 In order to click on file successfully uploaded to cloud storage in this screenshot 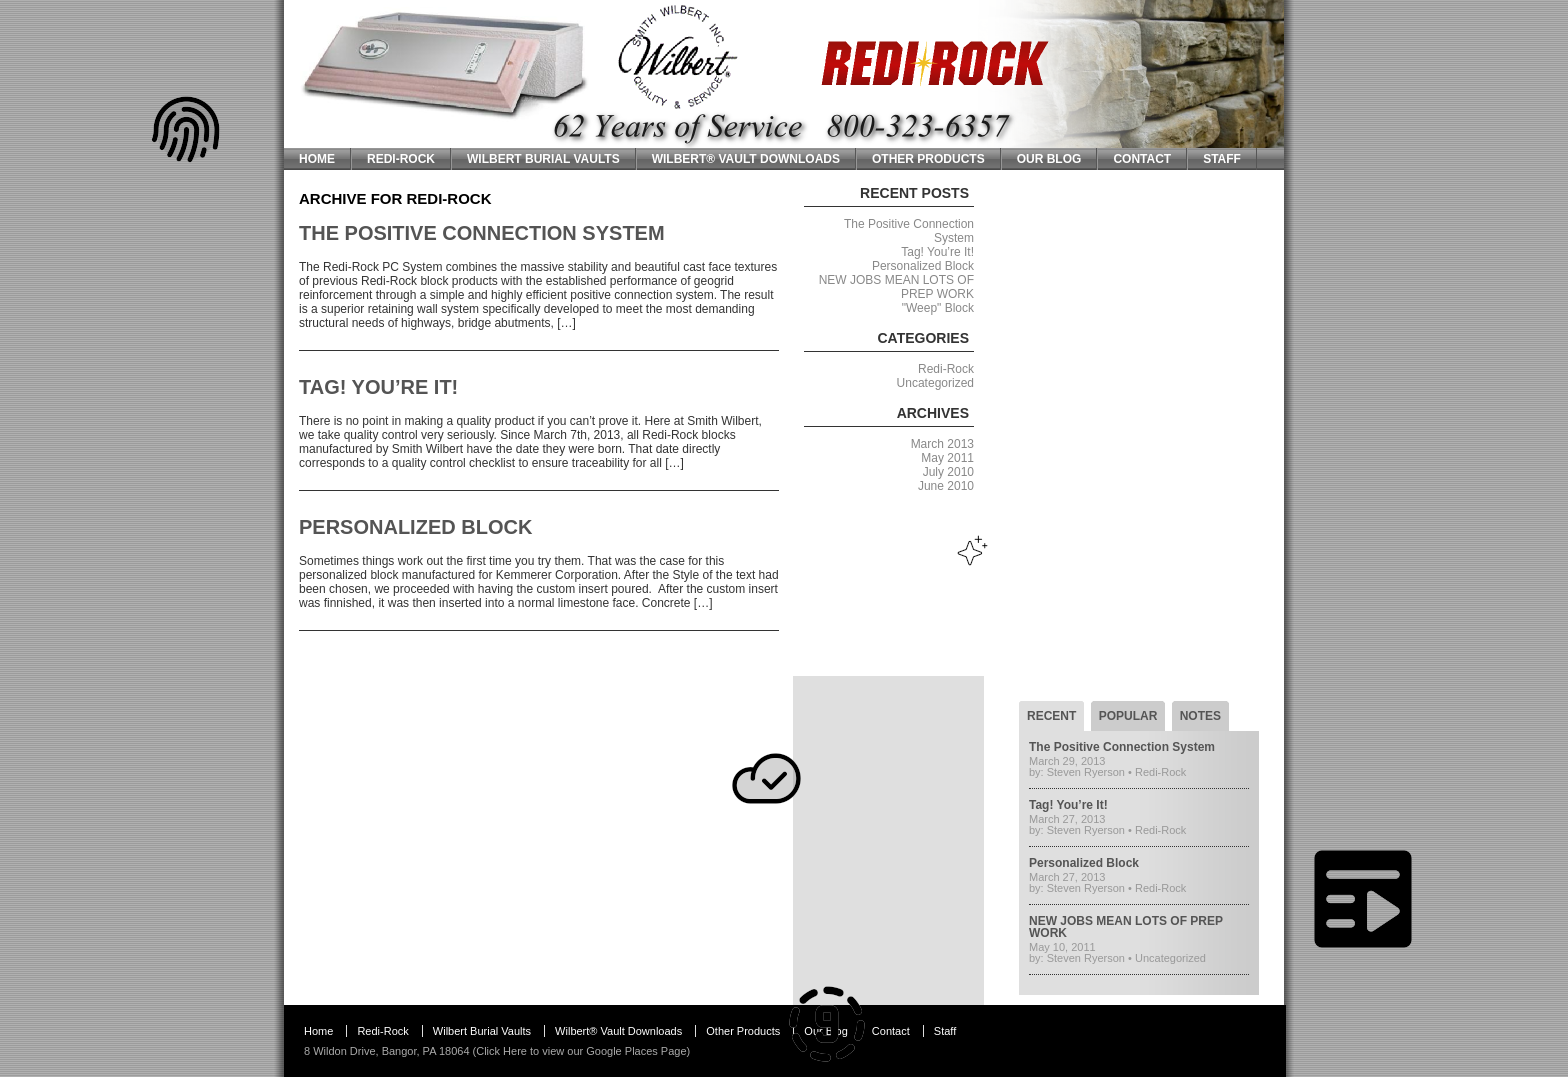, I will do `click(766, 778)`.